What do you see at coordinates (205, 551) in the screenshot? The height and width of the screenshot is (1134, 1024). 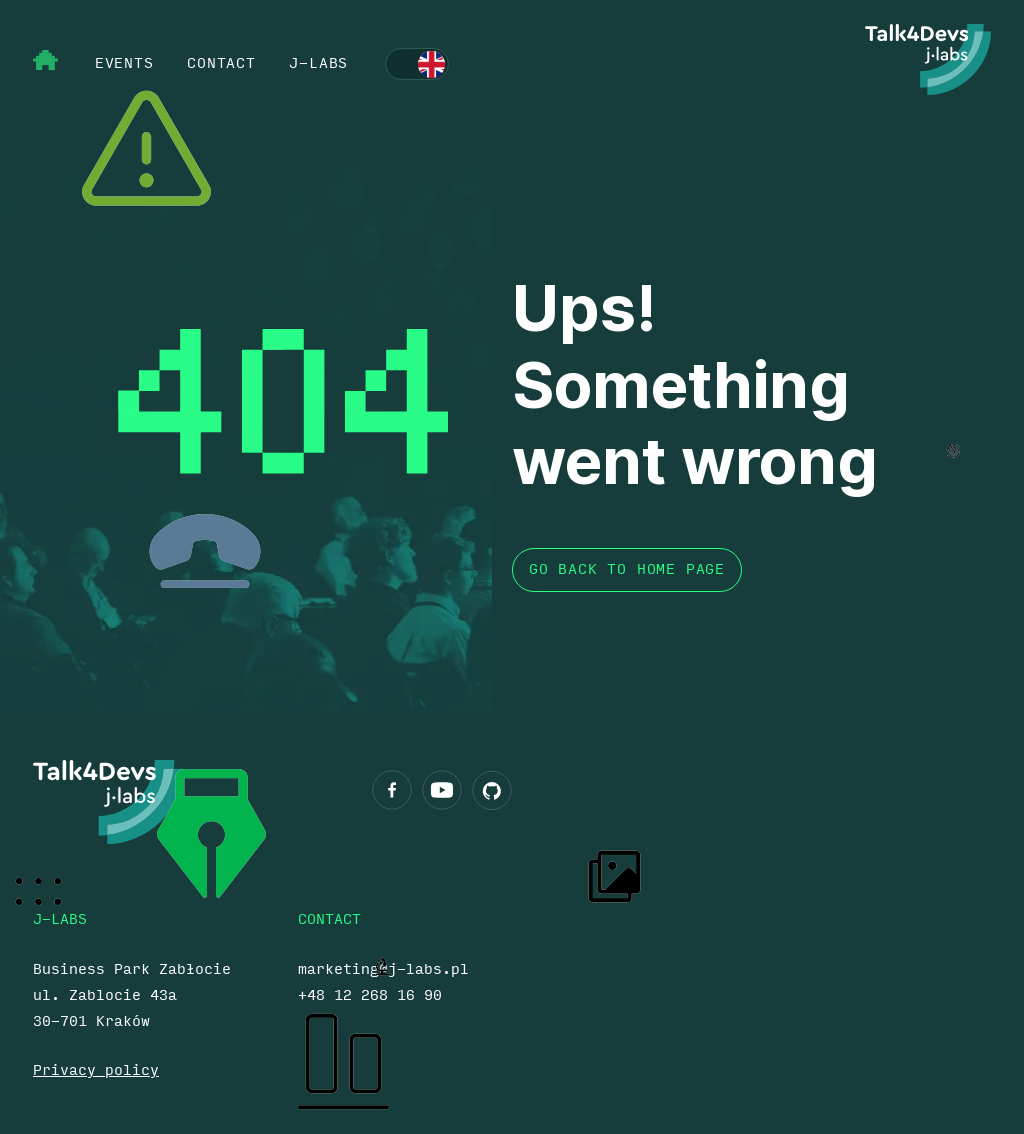 I see `end the current phone call` at bounding box center [205, 551].